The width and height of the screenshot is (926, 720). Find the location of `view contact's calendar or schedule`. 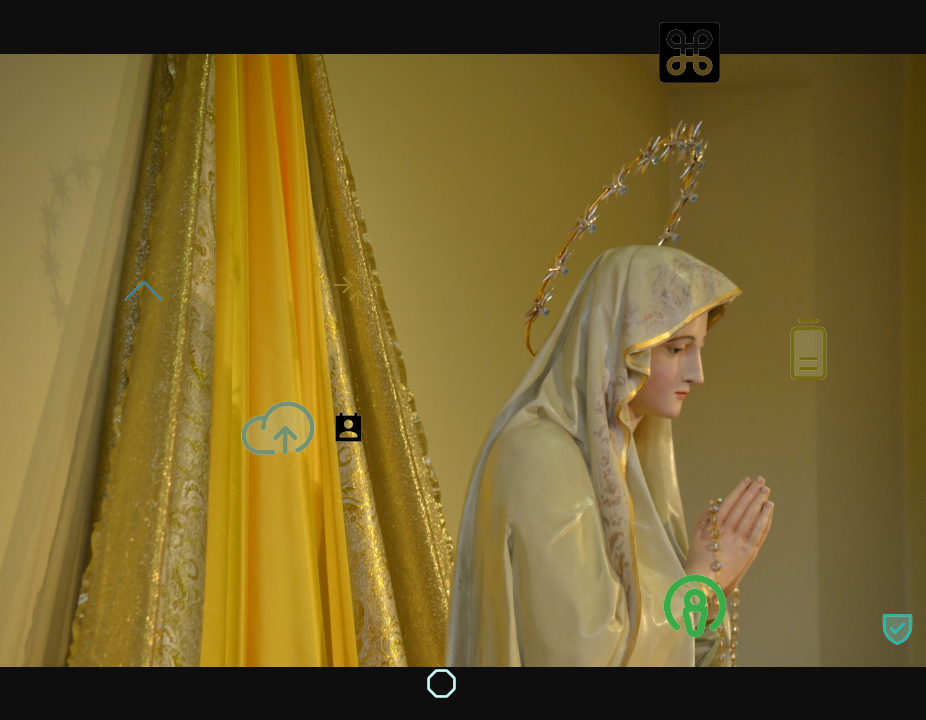

view contact's calendar or schedule is located at coordinates (348, 428).